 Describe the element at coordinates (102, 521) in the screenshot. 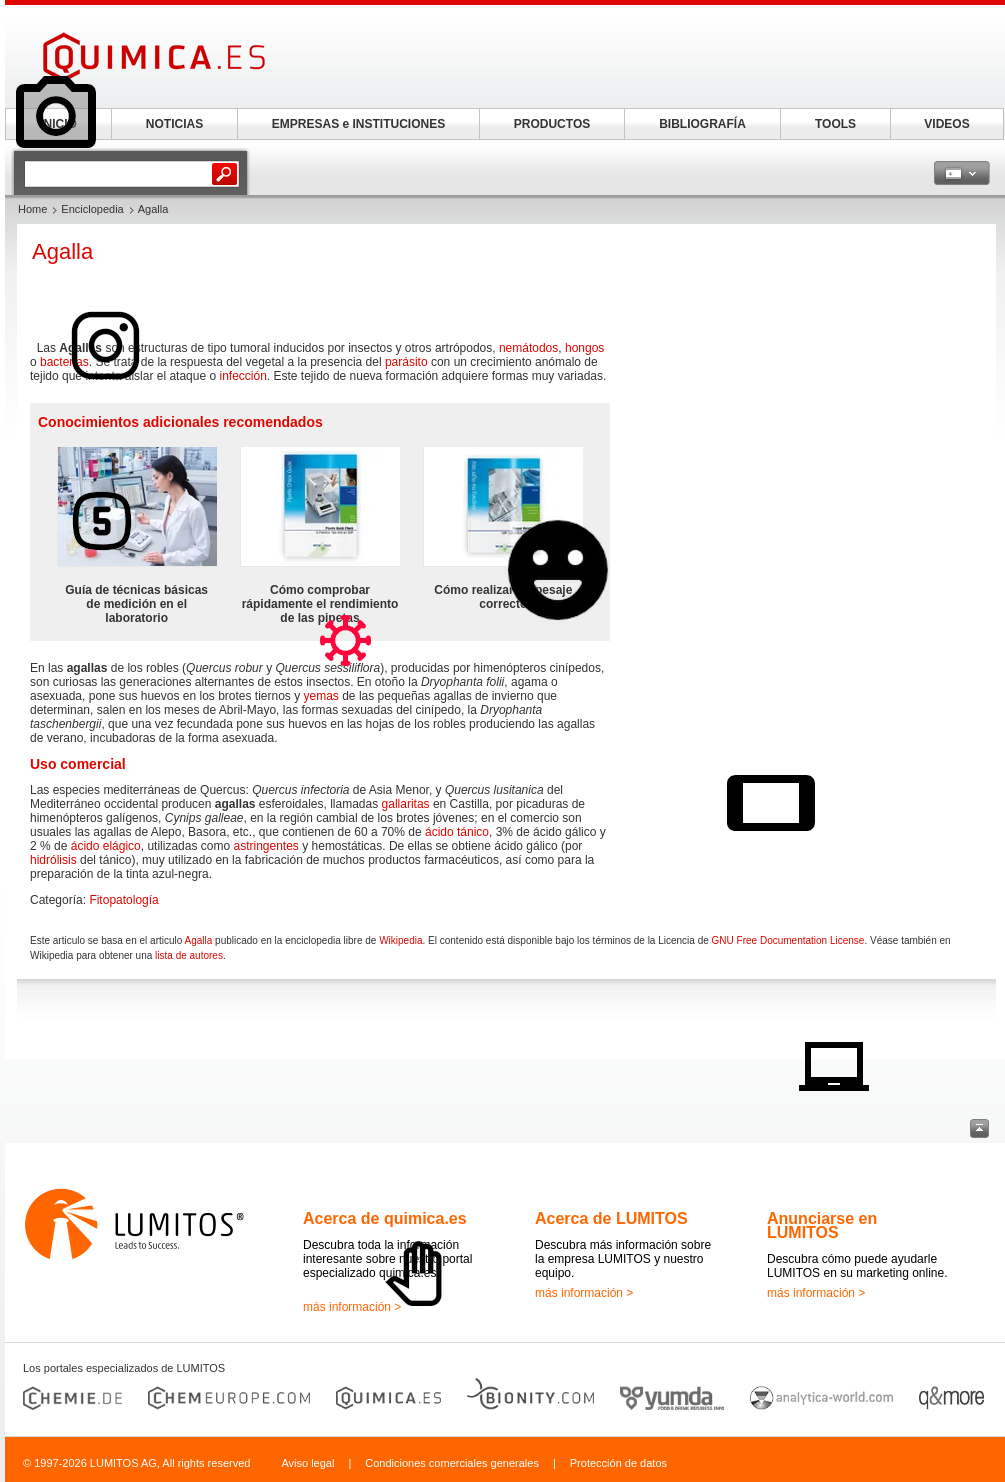

I see `indicates step 5 in a multi-step process` at that location.